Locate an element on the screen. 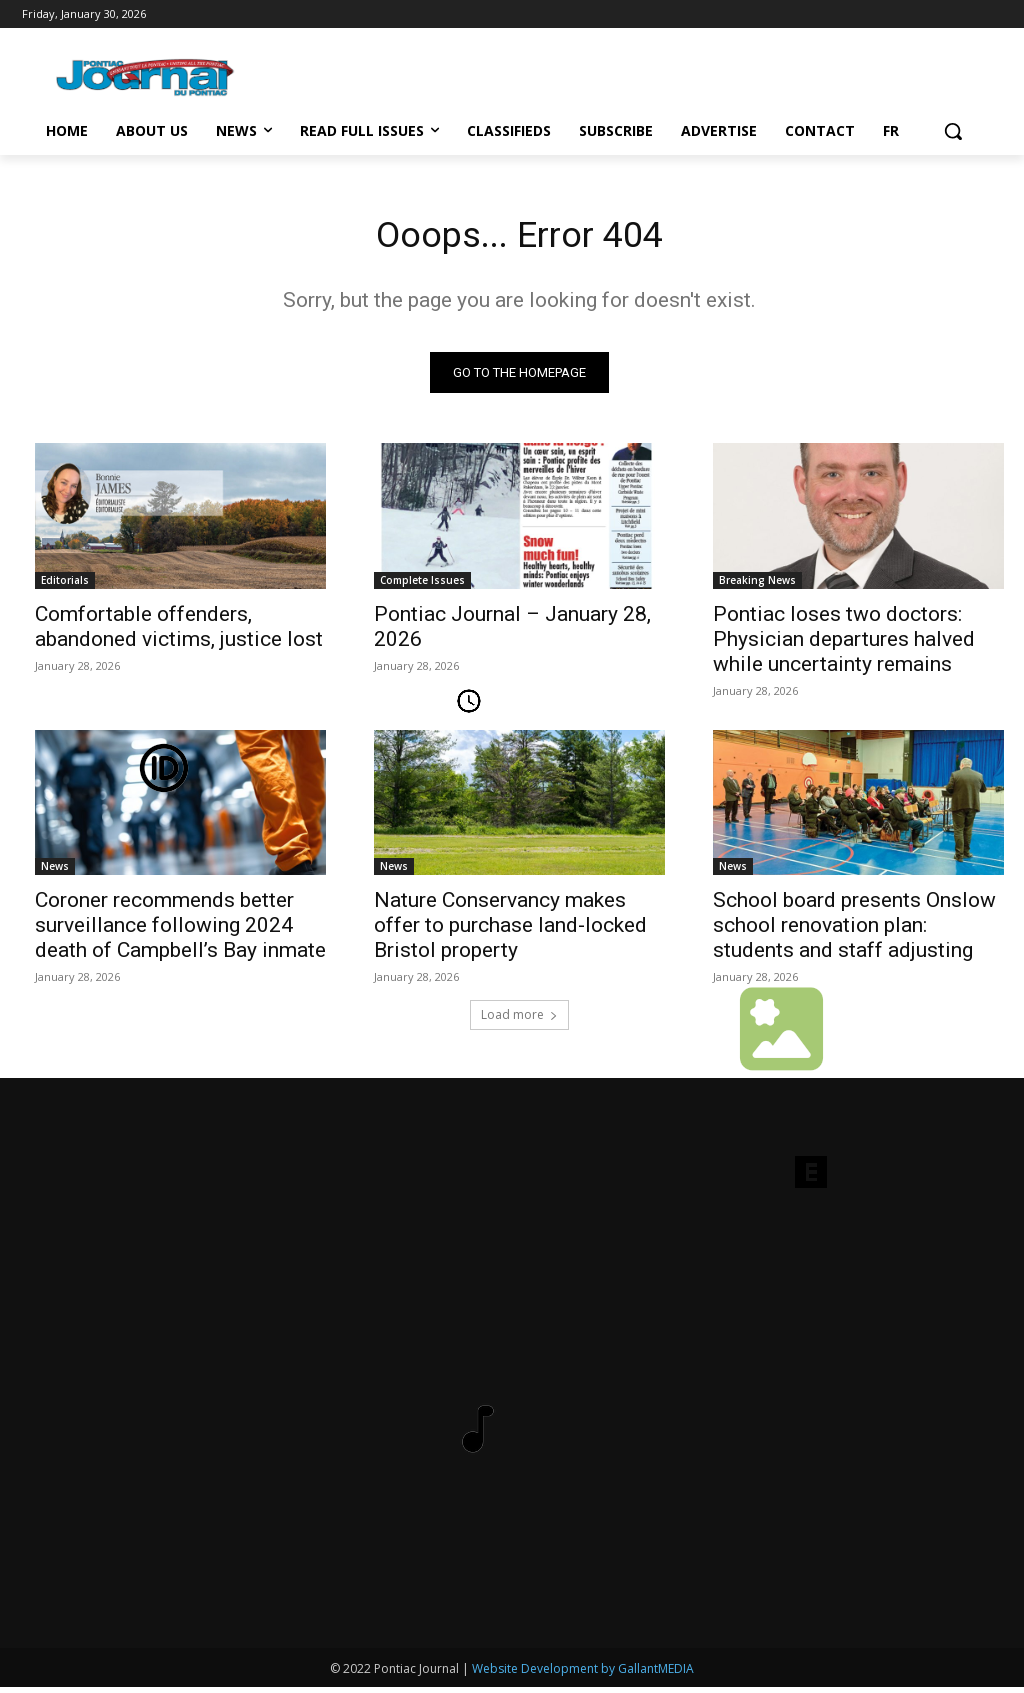 This screenshot has height=1693, width=1024. access music or audio player is located at coordinates (478, 1429).